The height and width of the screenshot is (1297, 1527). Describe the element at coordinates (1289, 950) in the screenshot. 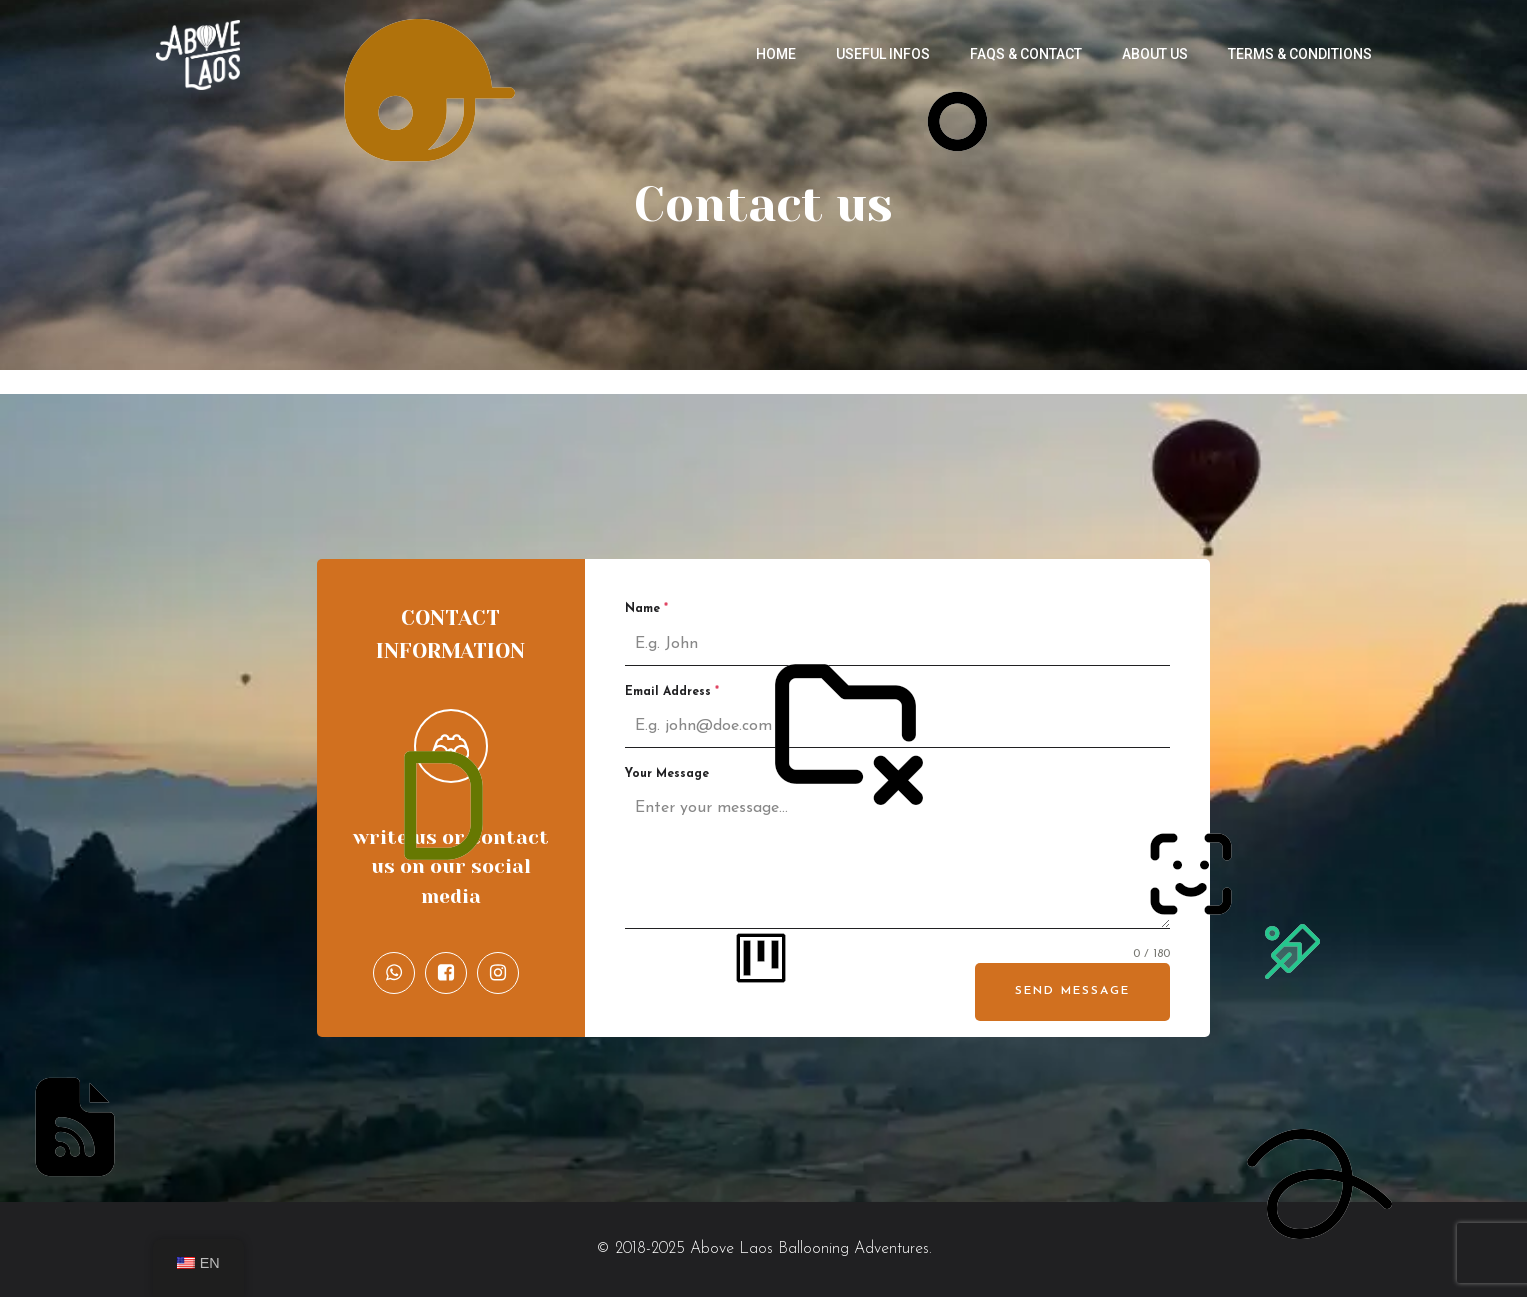

I see `access cricket sports content or scores` at that location.